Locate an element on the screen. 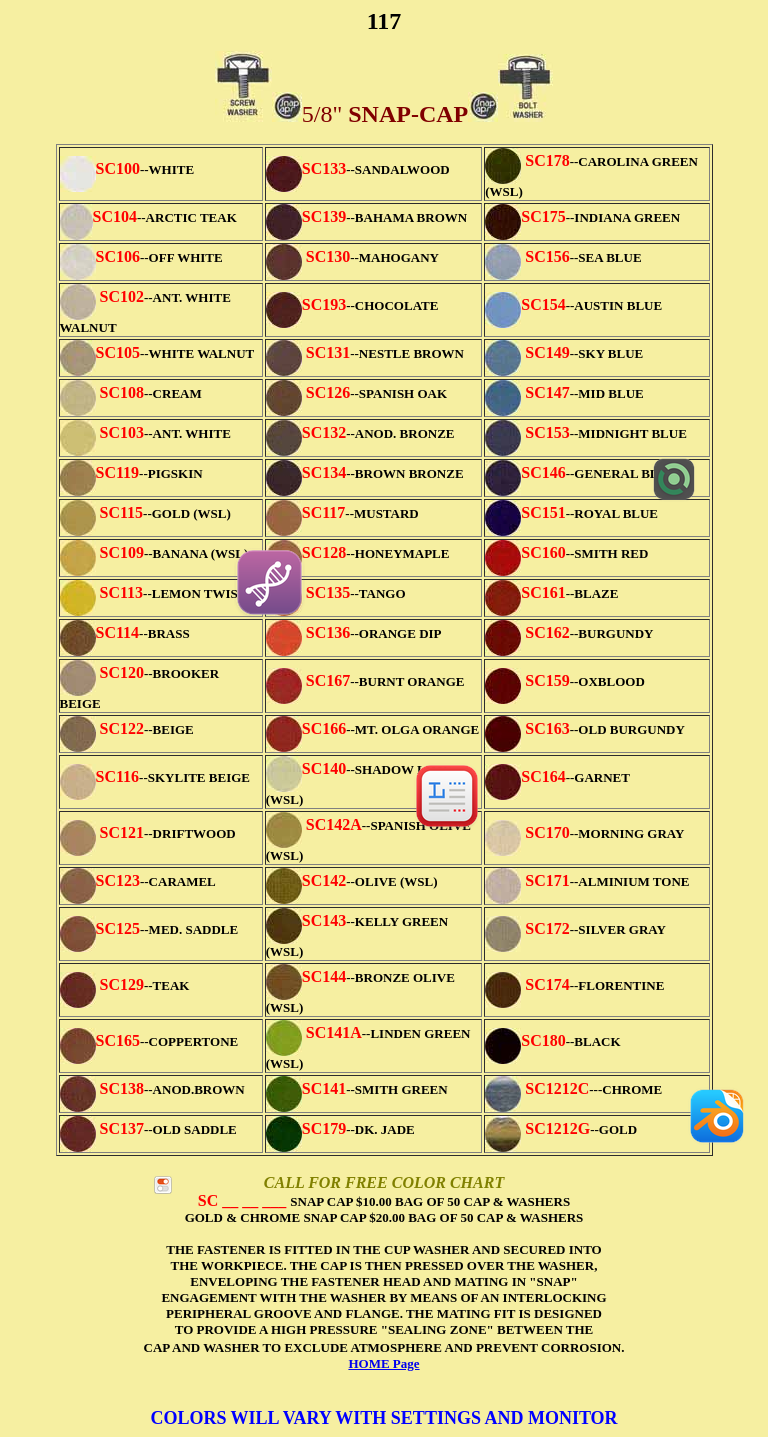 Image resolution: width=768 pixels, height=1437 pixels. open Blender 3D modeling application is located at coordinates (717, 1116).